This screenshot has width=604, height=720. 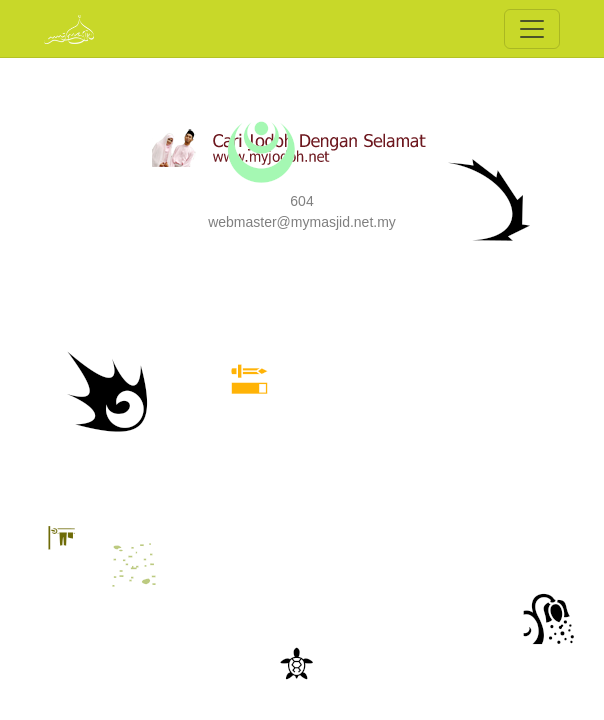 What do you see at coordinates (489, 200) in the screenshot?
I see `select electric whip weapon or ability` at bounding box center [489, 200].